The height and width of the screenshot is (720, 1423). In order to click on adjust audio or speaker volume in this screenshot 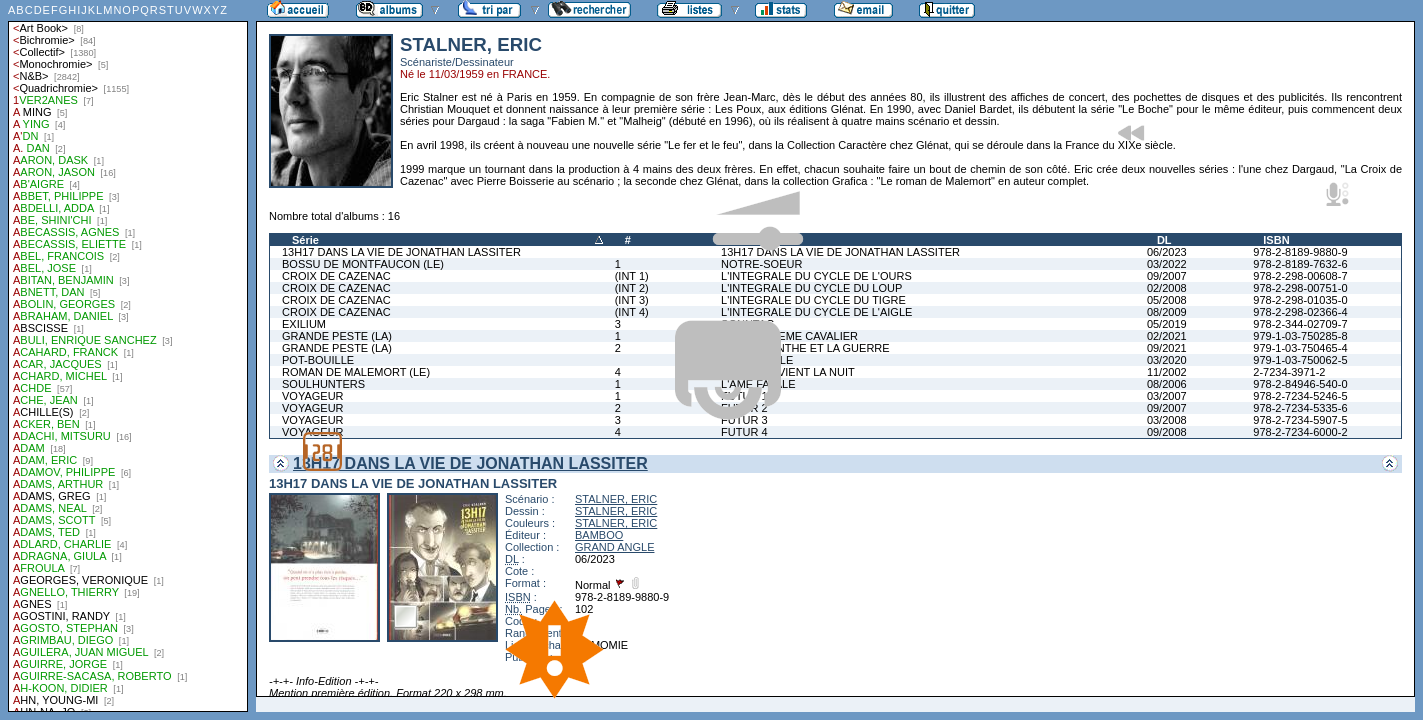, I will do `click(758, 221)`.